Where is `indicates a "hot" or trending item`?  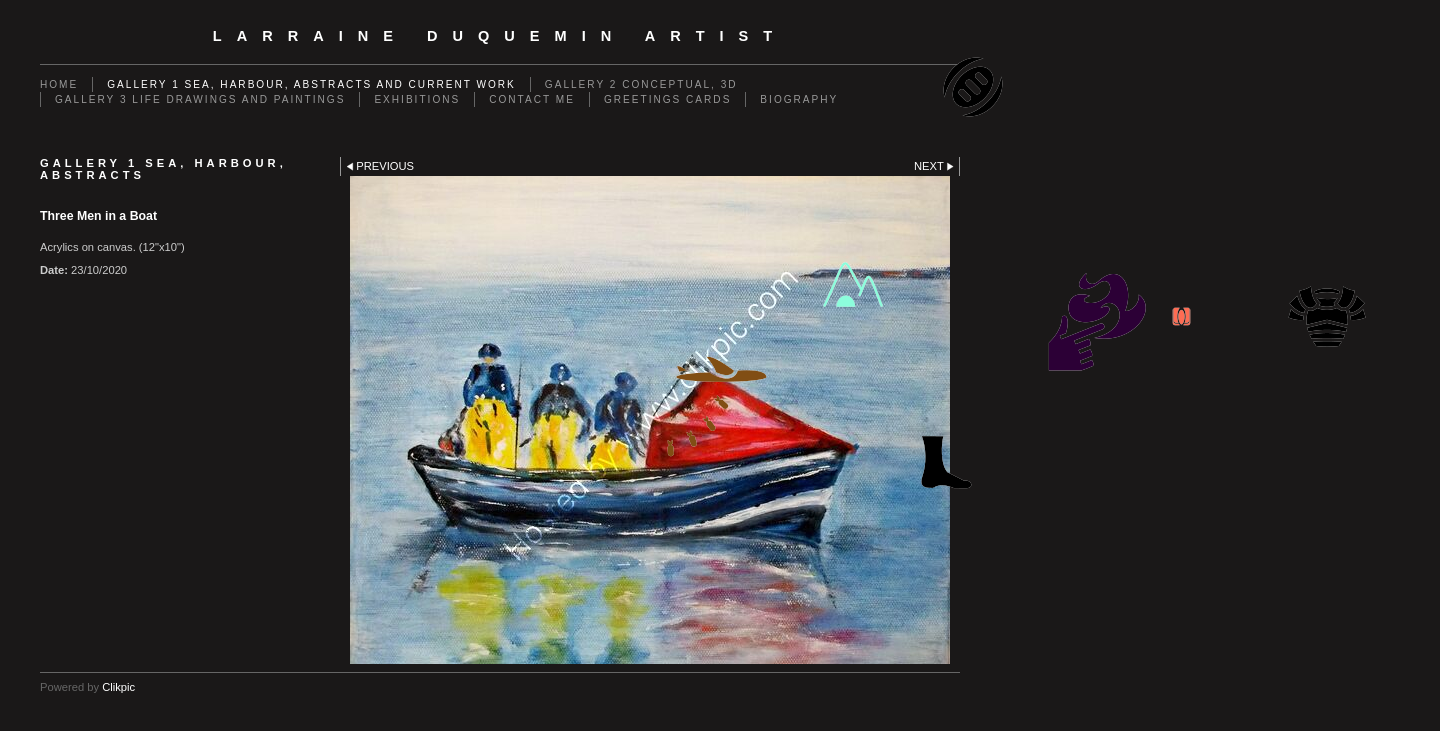 indicates a "hot" or trending item is located at coordinates (1097, 322).